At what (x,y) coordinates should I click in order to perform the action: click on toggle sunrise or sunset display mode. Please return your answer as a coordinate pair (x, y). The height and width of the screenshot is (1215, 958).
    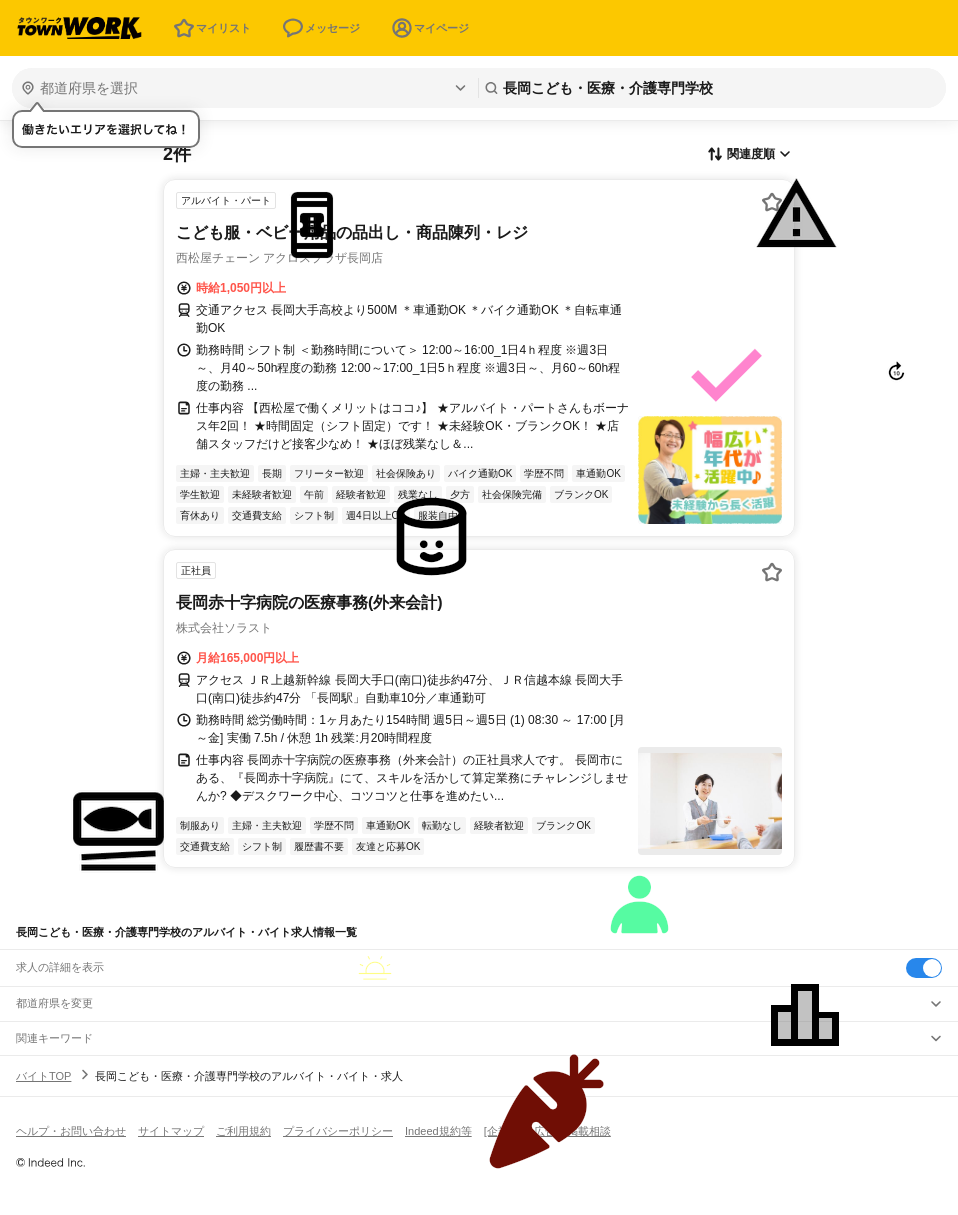
    Looking at the image, I should click on (375, 969).